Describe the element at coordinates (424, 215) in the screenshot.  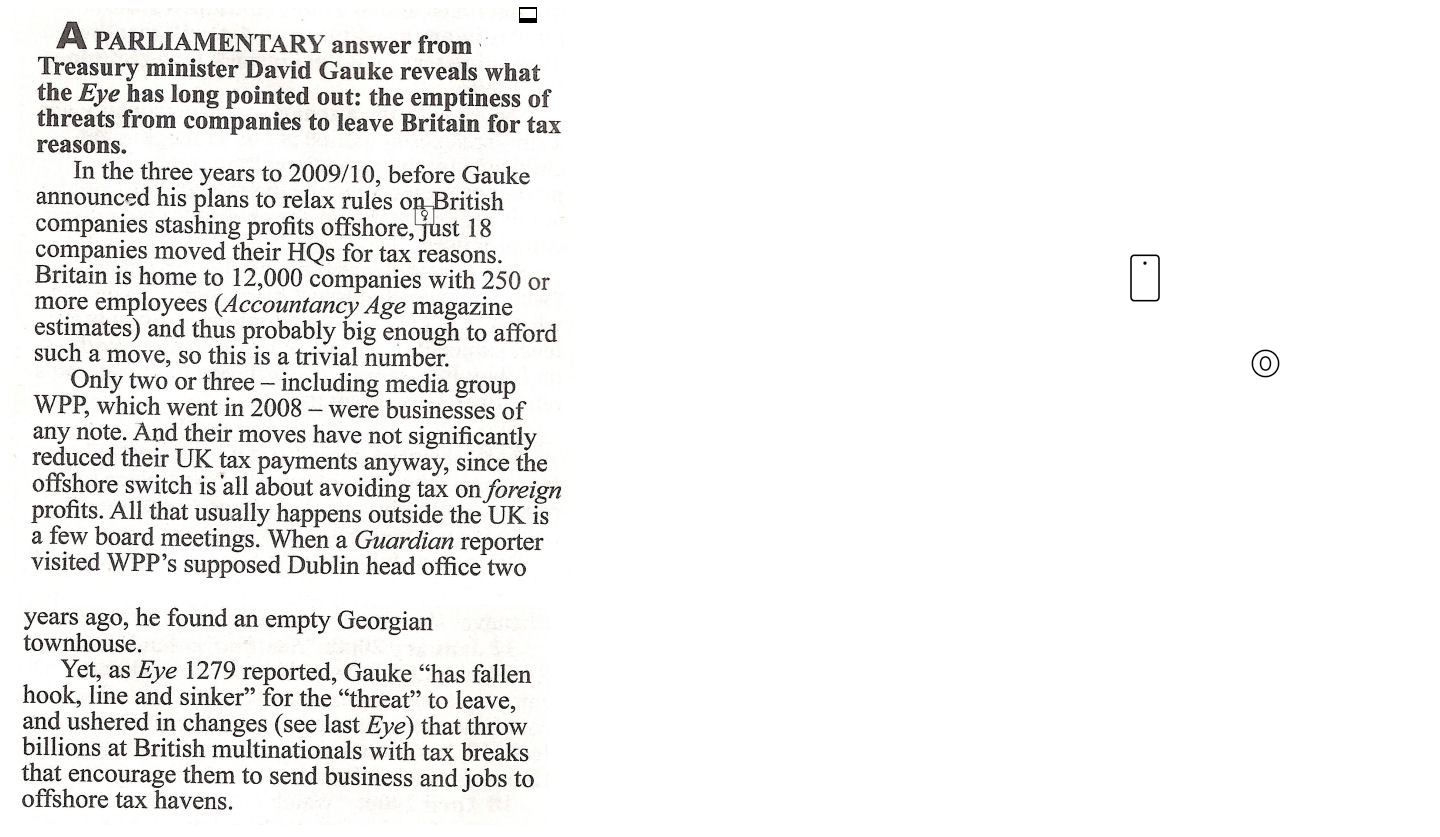
I see `select number nine from a numeric keypad` at that location.